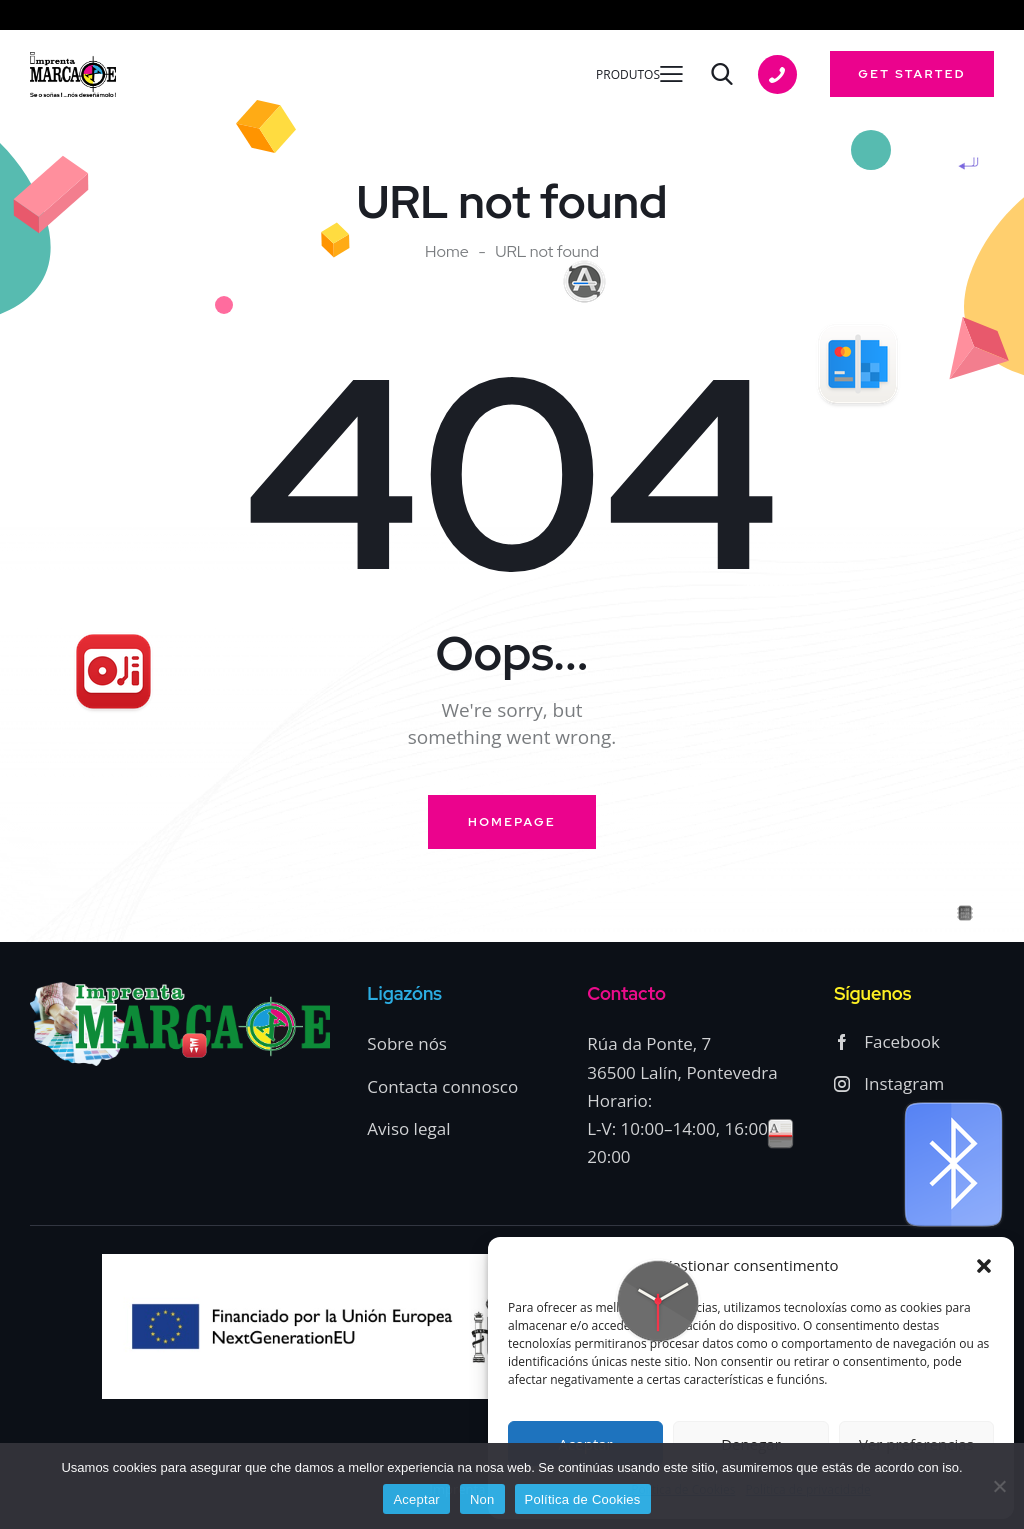  Describe the element at coordinates (113, 671) in the screenshot. I see `open monophony music player app` at that location.